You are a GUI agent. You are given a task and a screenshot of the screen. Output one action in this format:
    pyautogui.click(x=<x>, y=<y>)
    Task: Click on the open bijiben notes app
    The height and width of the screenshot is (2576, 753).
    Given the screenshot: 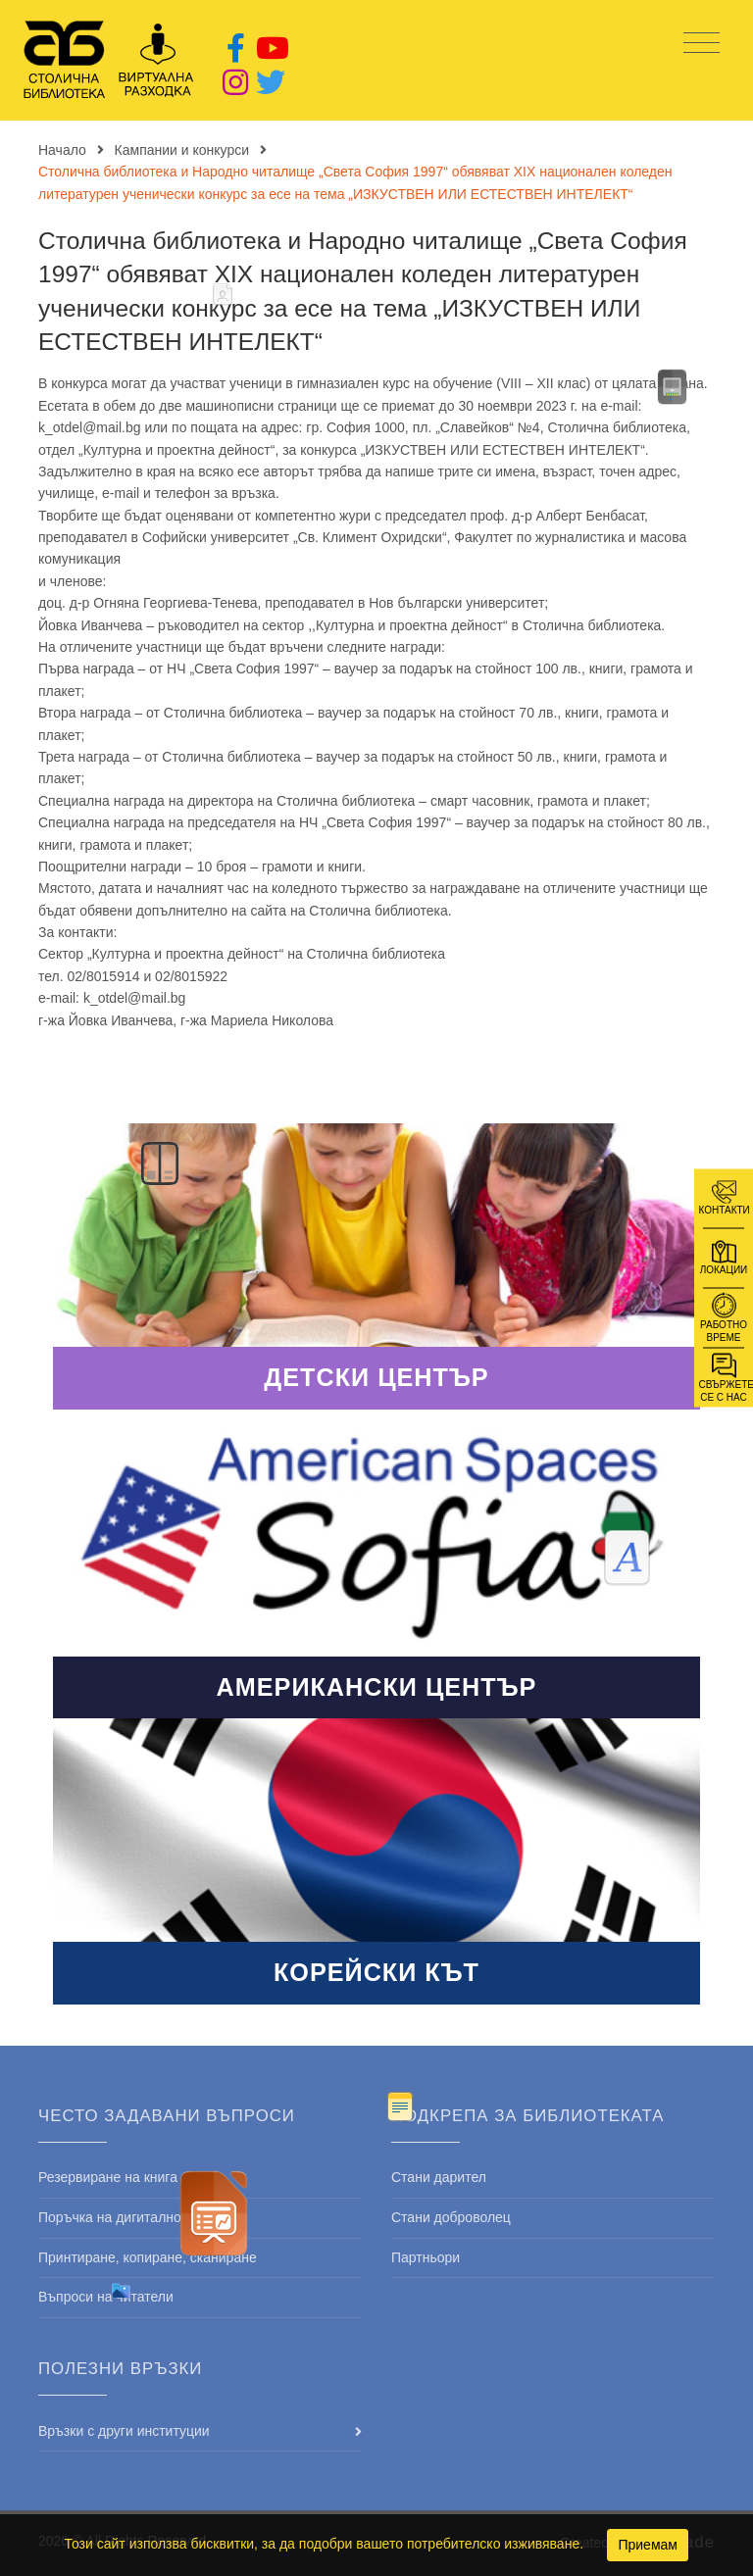 What is the action you would take?
    pyautogui.click(x=400, y=2106)
    